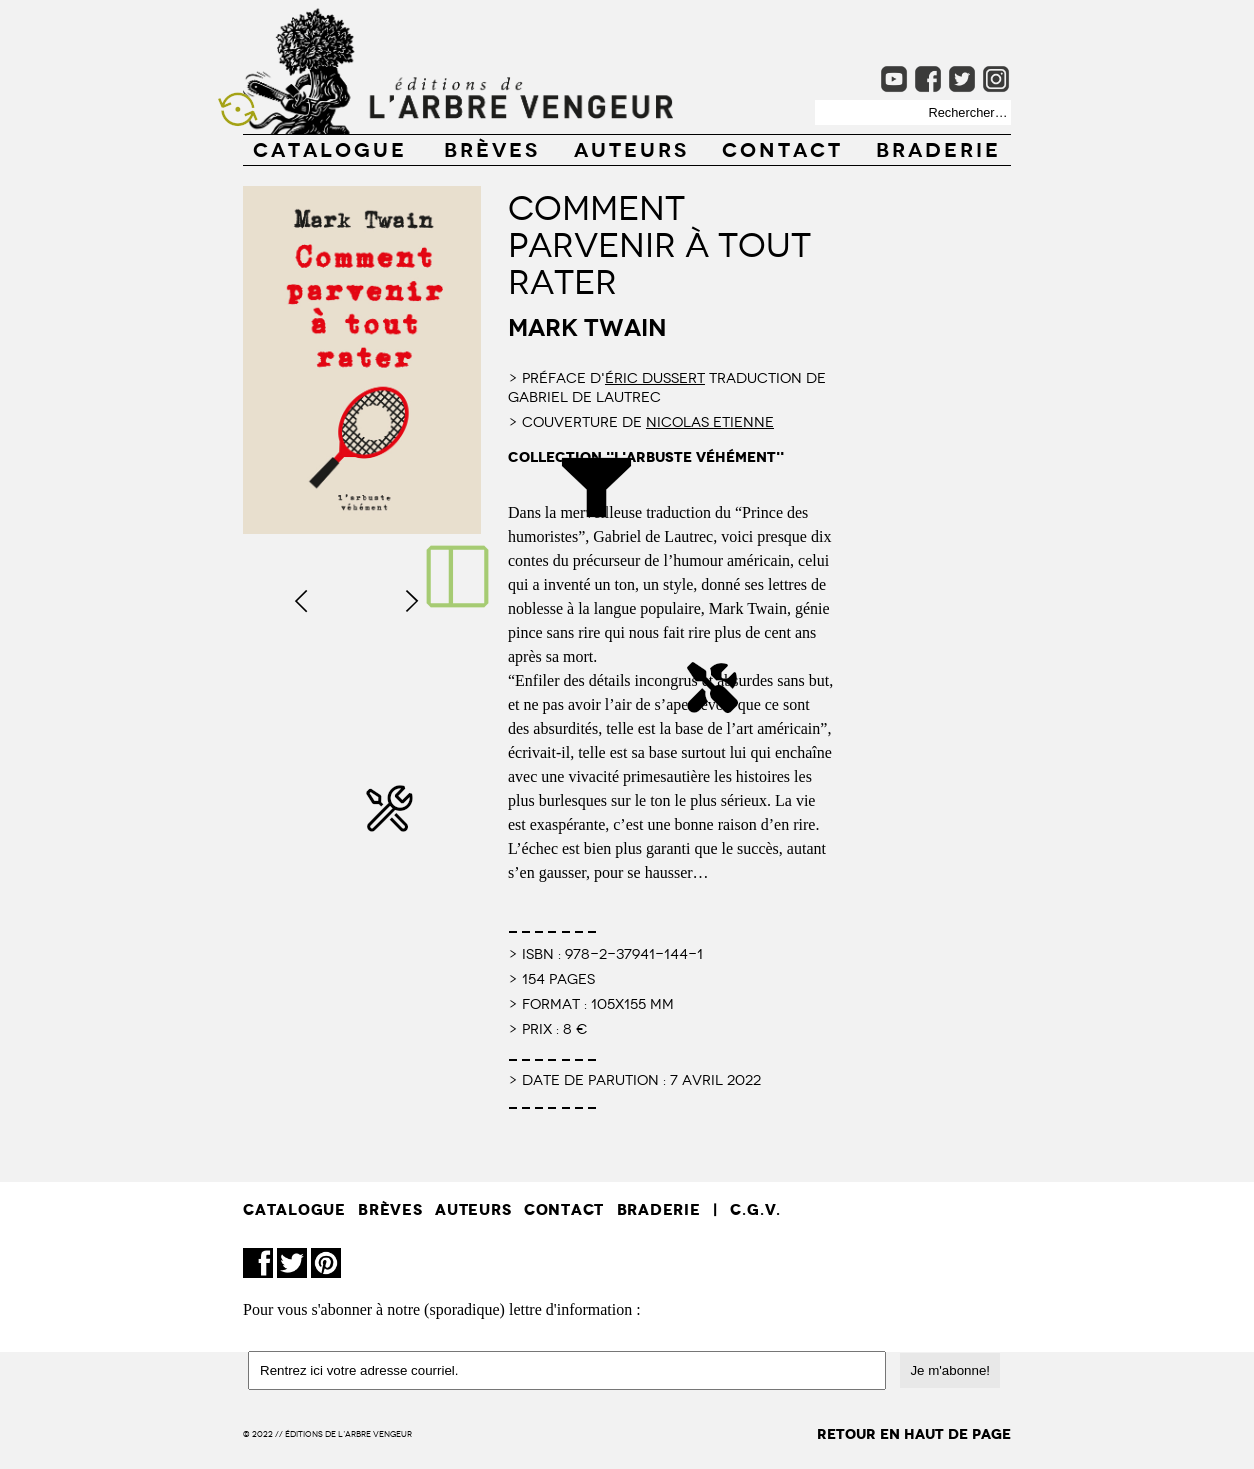  Describe the element at coordinates (238, 110) in the screenshot. I see `reopen a previously closed issue` at that location.